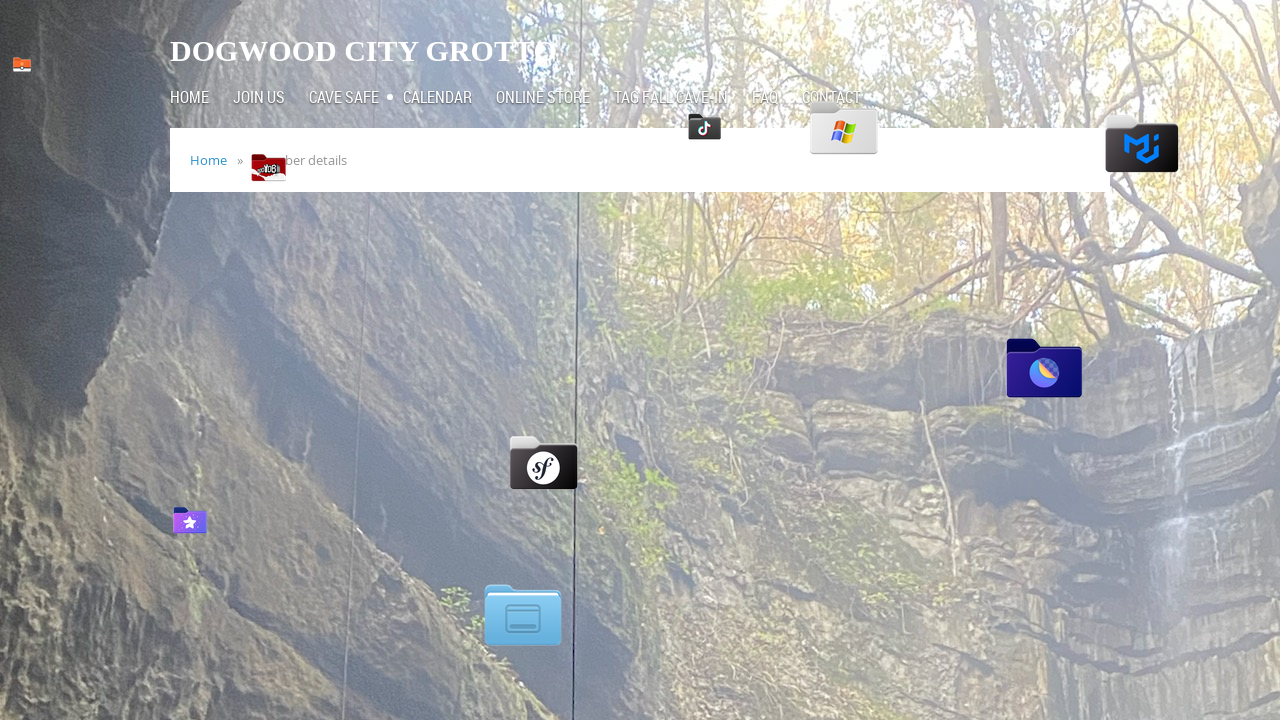  Describe the element at coordinates (523, 615) in the screenshot. I see `open your desktop folder` at that location.